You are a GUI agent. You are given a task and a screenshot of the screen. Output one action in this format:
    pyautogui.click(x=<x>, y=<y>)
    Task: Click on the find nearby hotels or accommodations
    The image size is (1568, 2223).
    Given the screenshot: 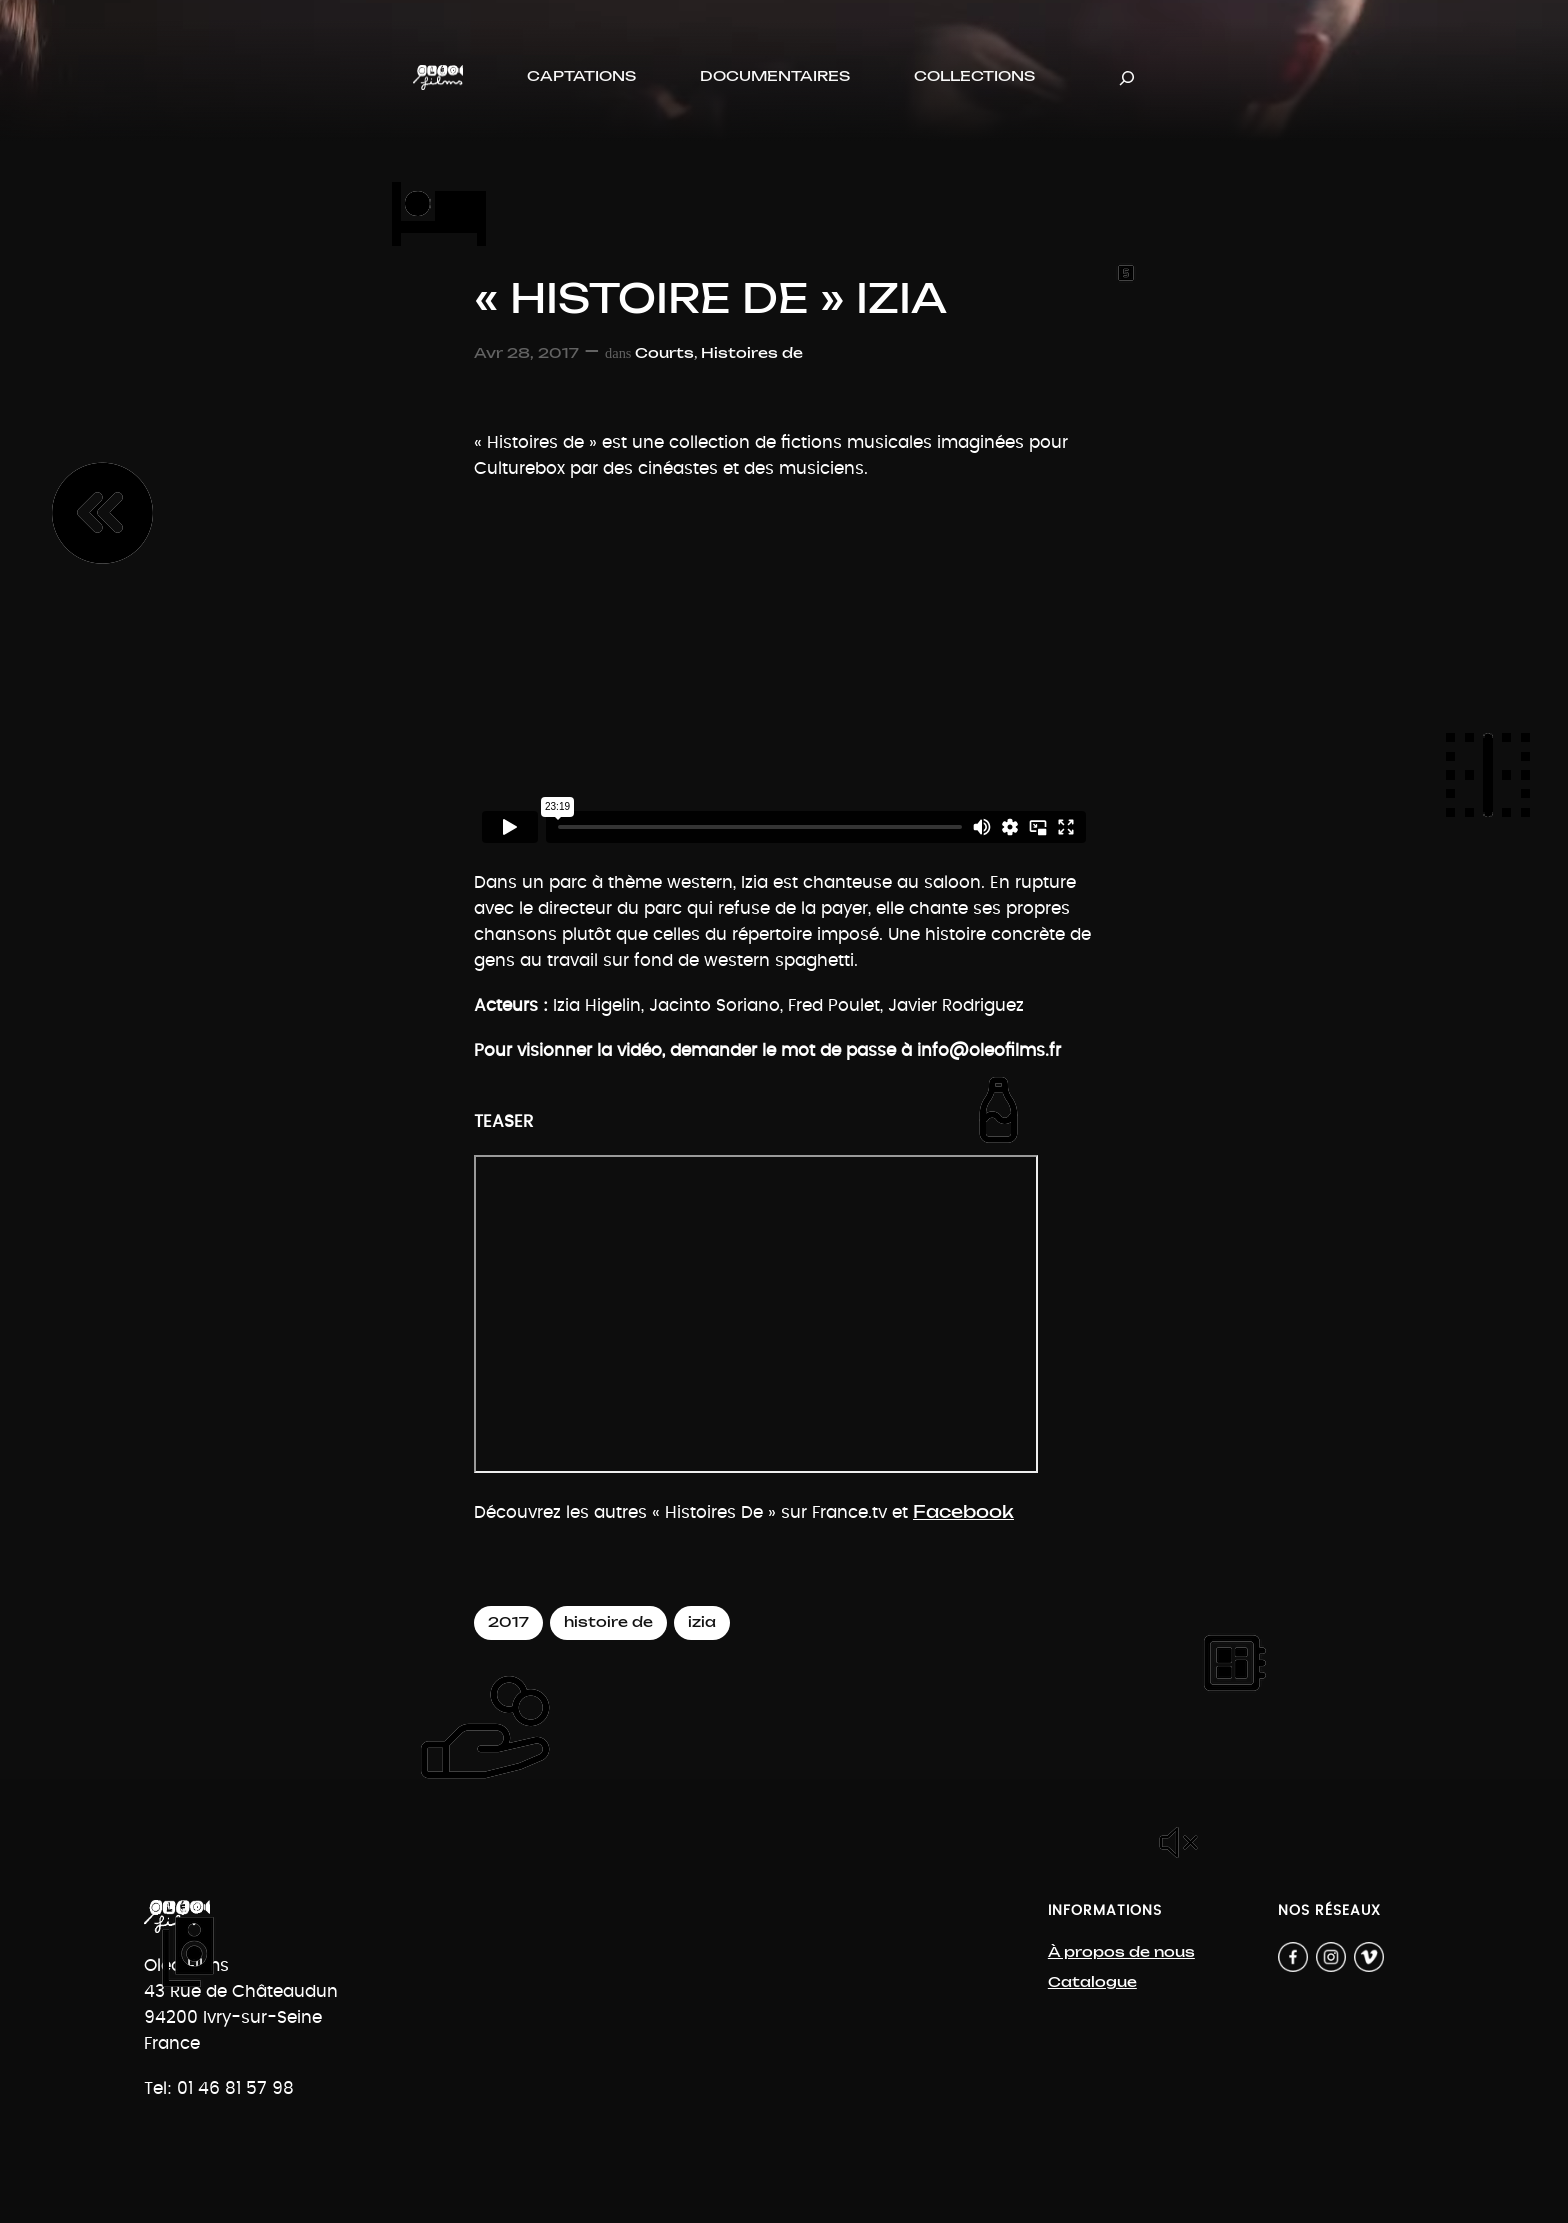 What is the action you would take?
    pyautogui.click(x=439, y=212)
    